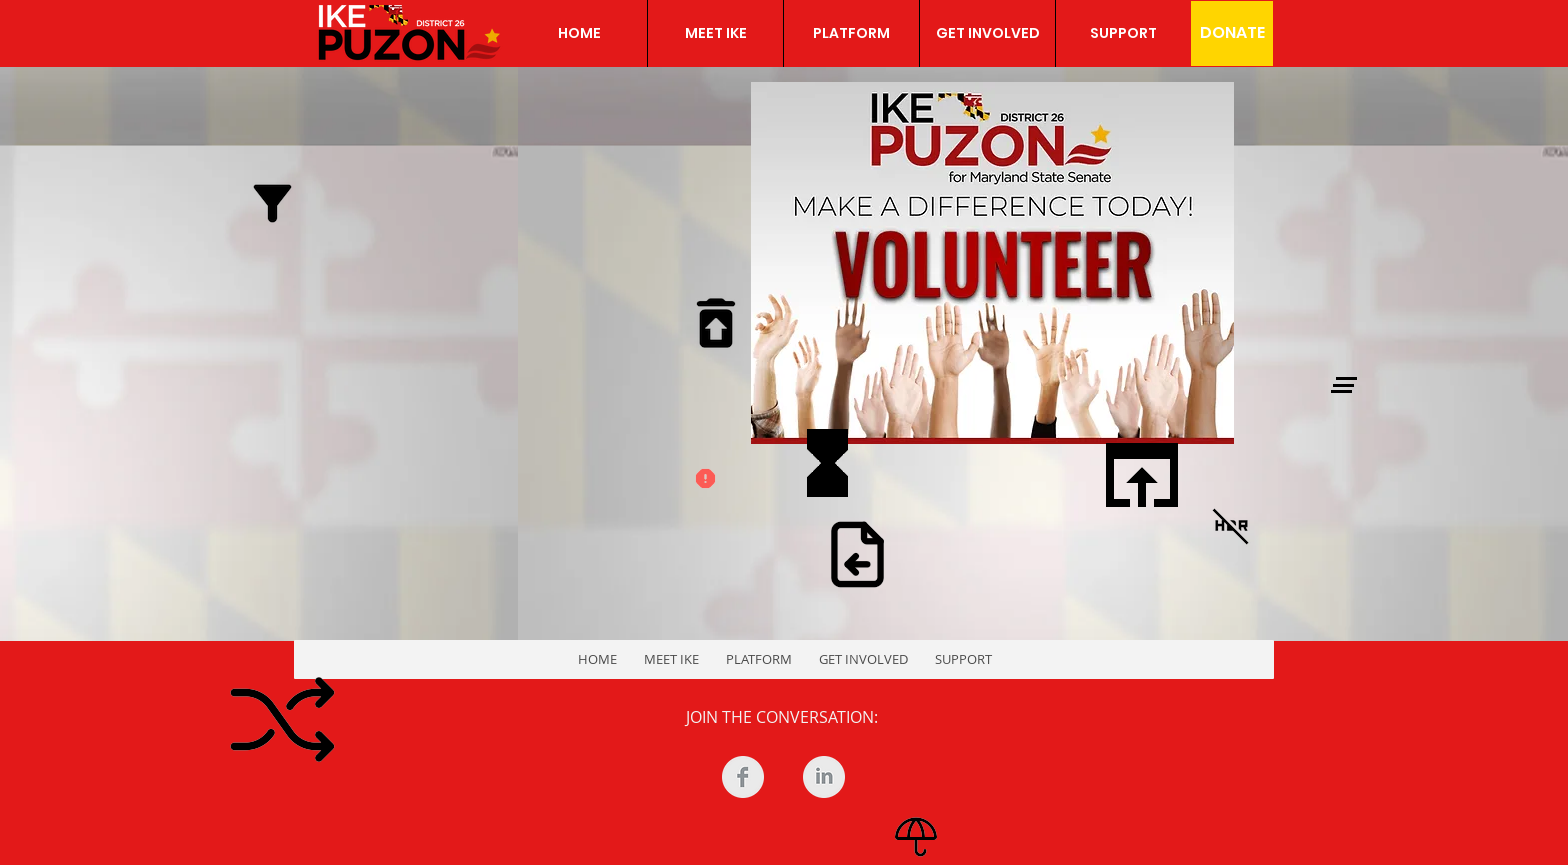 The height and width of the screenshot is (865, 1568). What do you see at coordinates (1142, 475) in the screenshot?
I see `open link in browser` at bounding box center [1142, 475].